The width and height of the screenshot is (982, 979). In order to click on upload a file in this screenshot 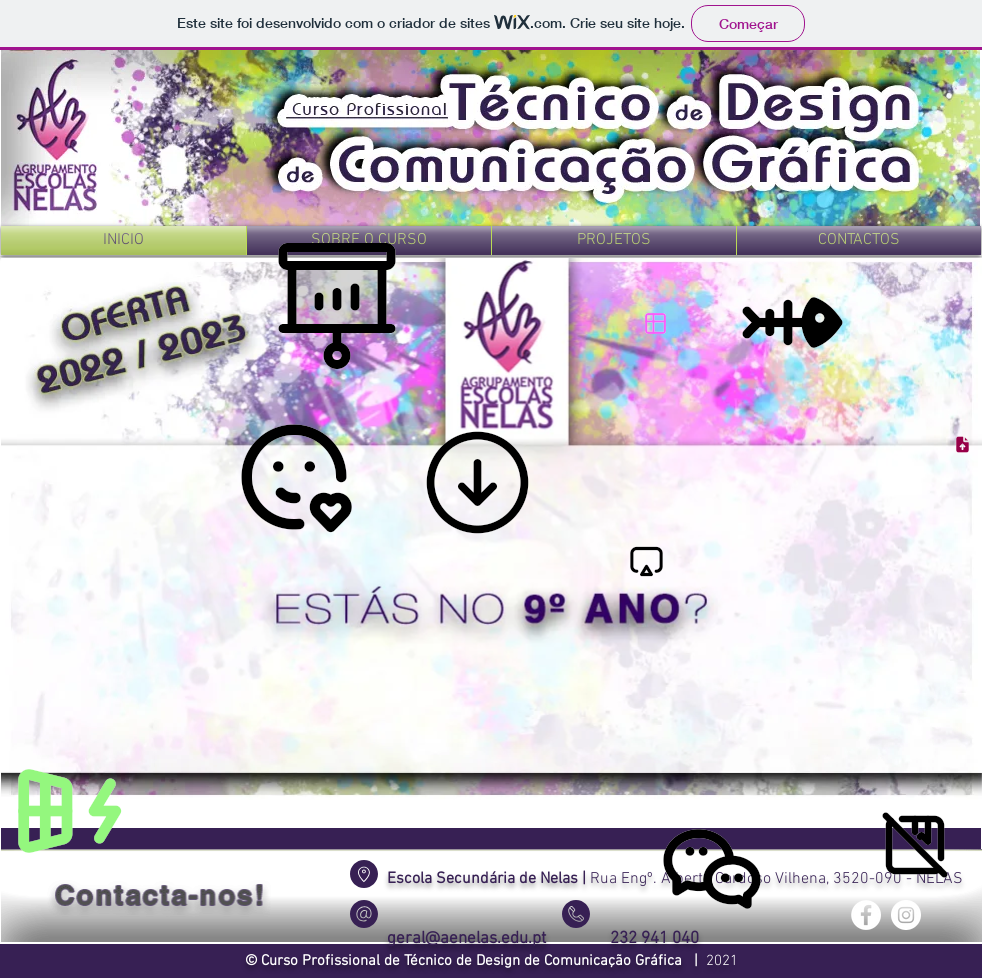, I will do `click(962, 444)`.